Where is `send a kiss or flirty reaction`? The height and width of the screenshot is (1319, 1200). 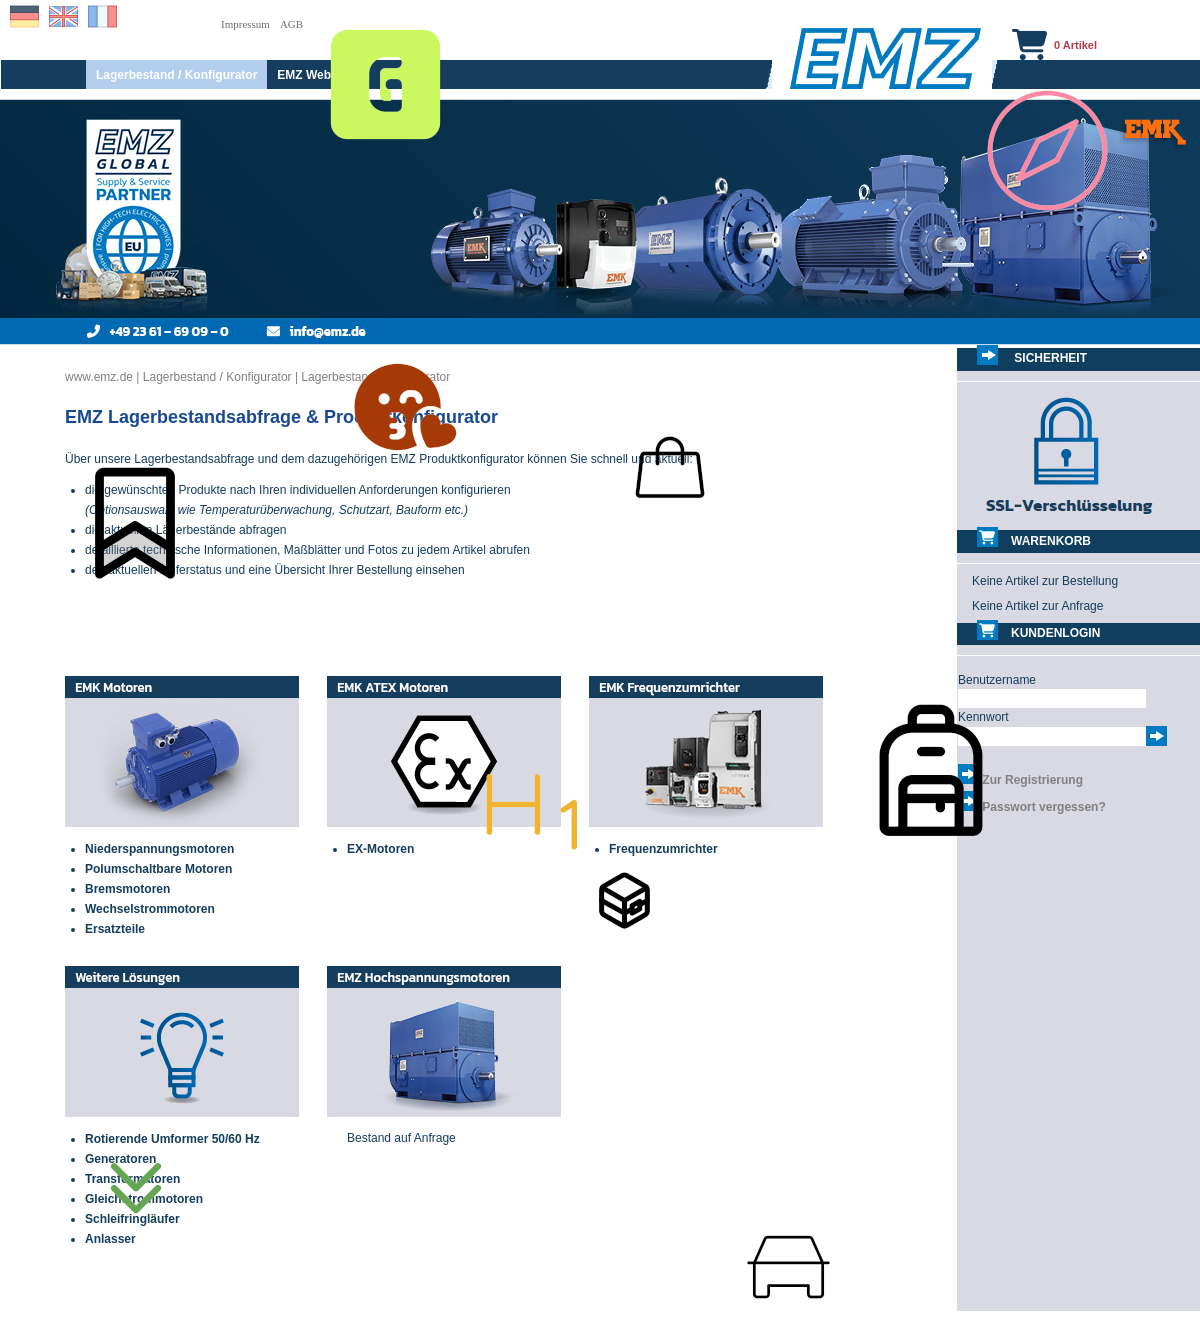 send a kiss or flirty reaction is located at coordinates (403, 407).